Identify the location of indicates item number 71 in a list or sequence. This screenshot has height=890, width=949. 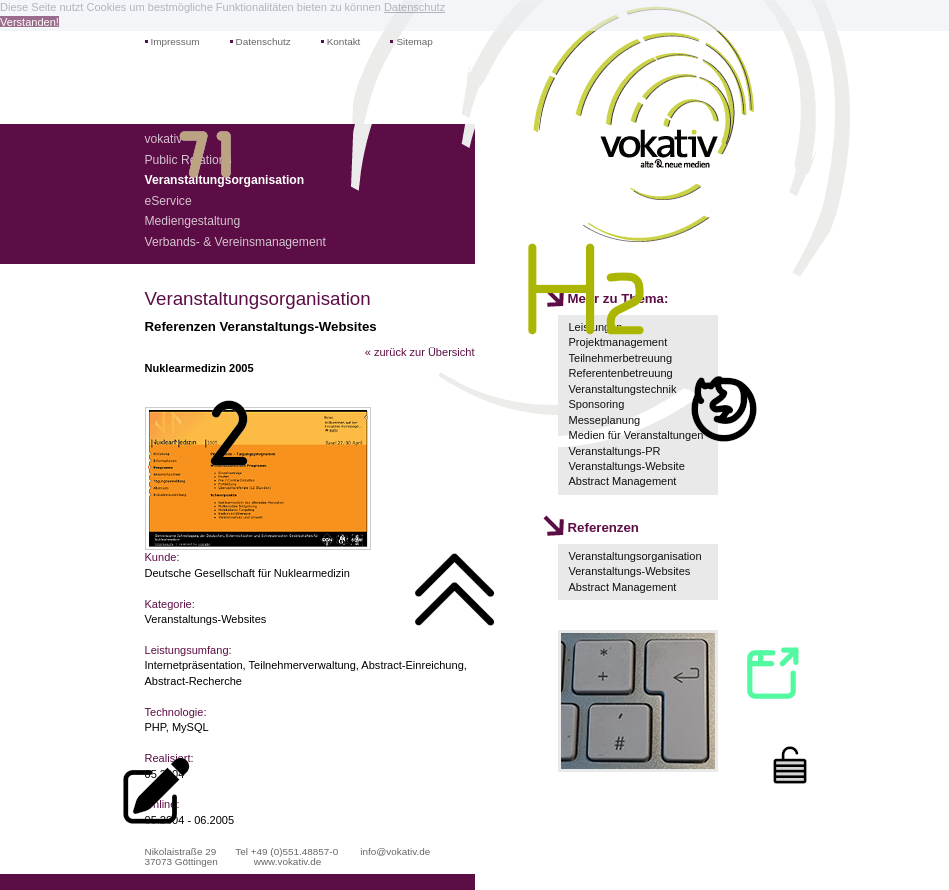
(207, 154).